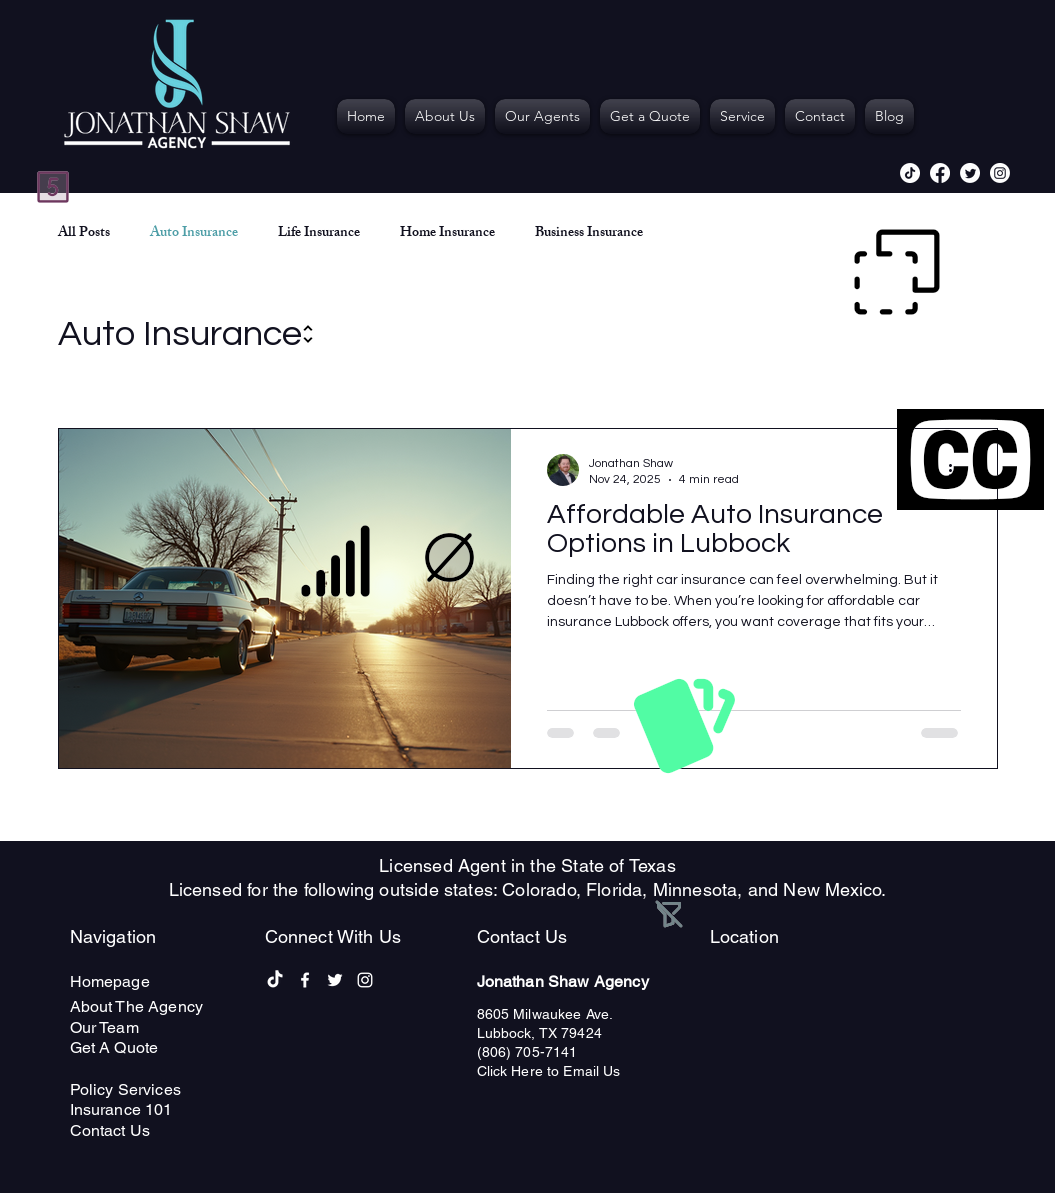 The width and height of the screenshot is (1055, 1193). What do you see at coordinates (53, 187) in the screenshot?
I see `select or input the number five` at bounding box center [53, 187].